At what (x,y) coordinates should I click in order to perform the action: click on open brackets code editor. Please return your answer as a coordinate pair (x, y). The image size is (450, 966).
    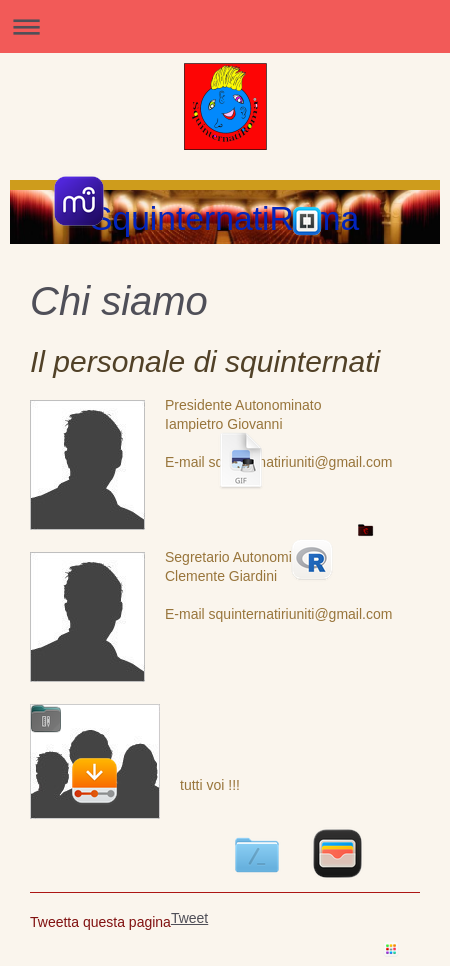
    Looking at the image, I should click on (307, 221).